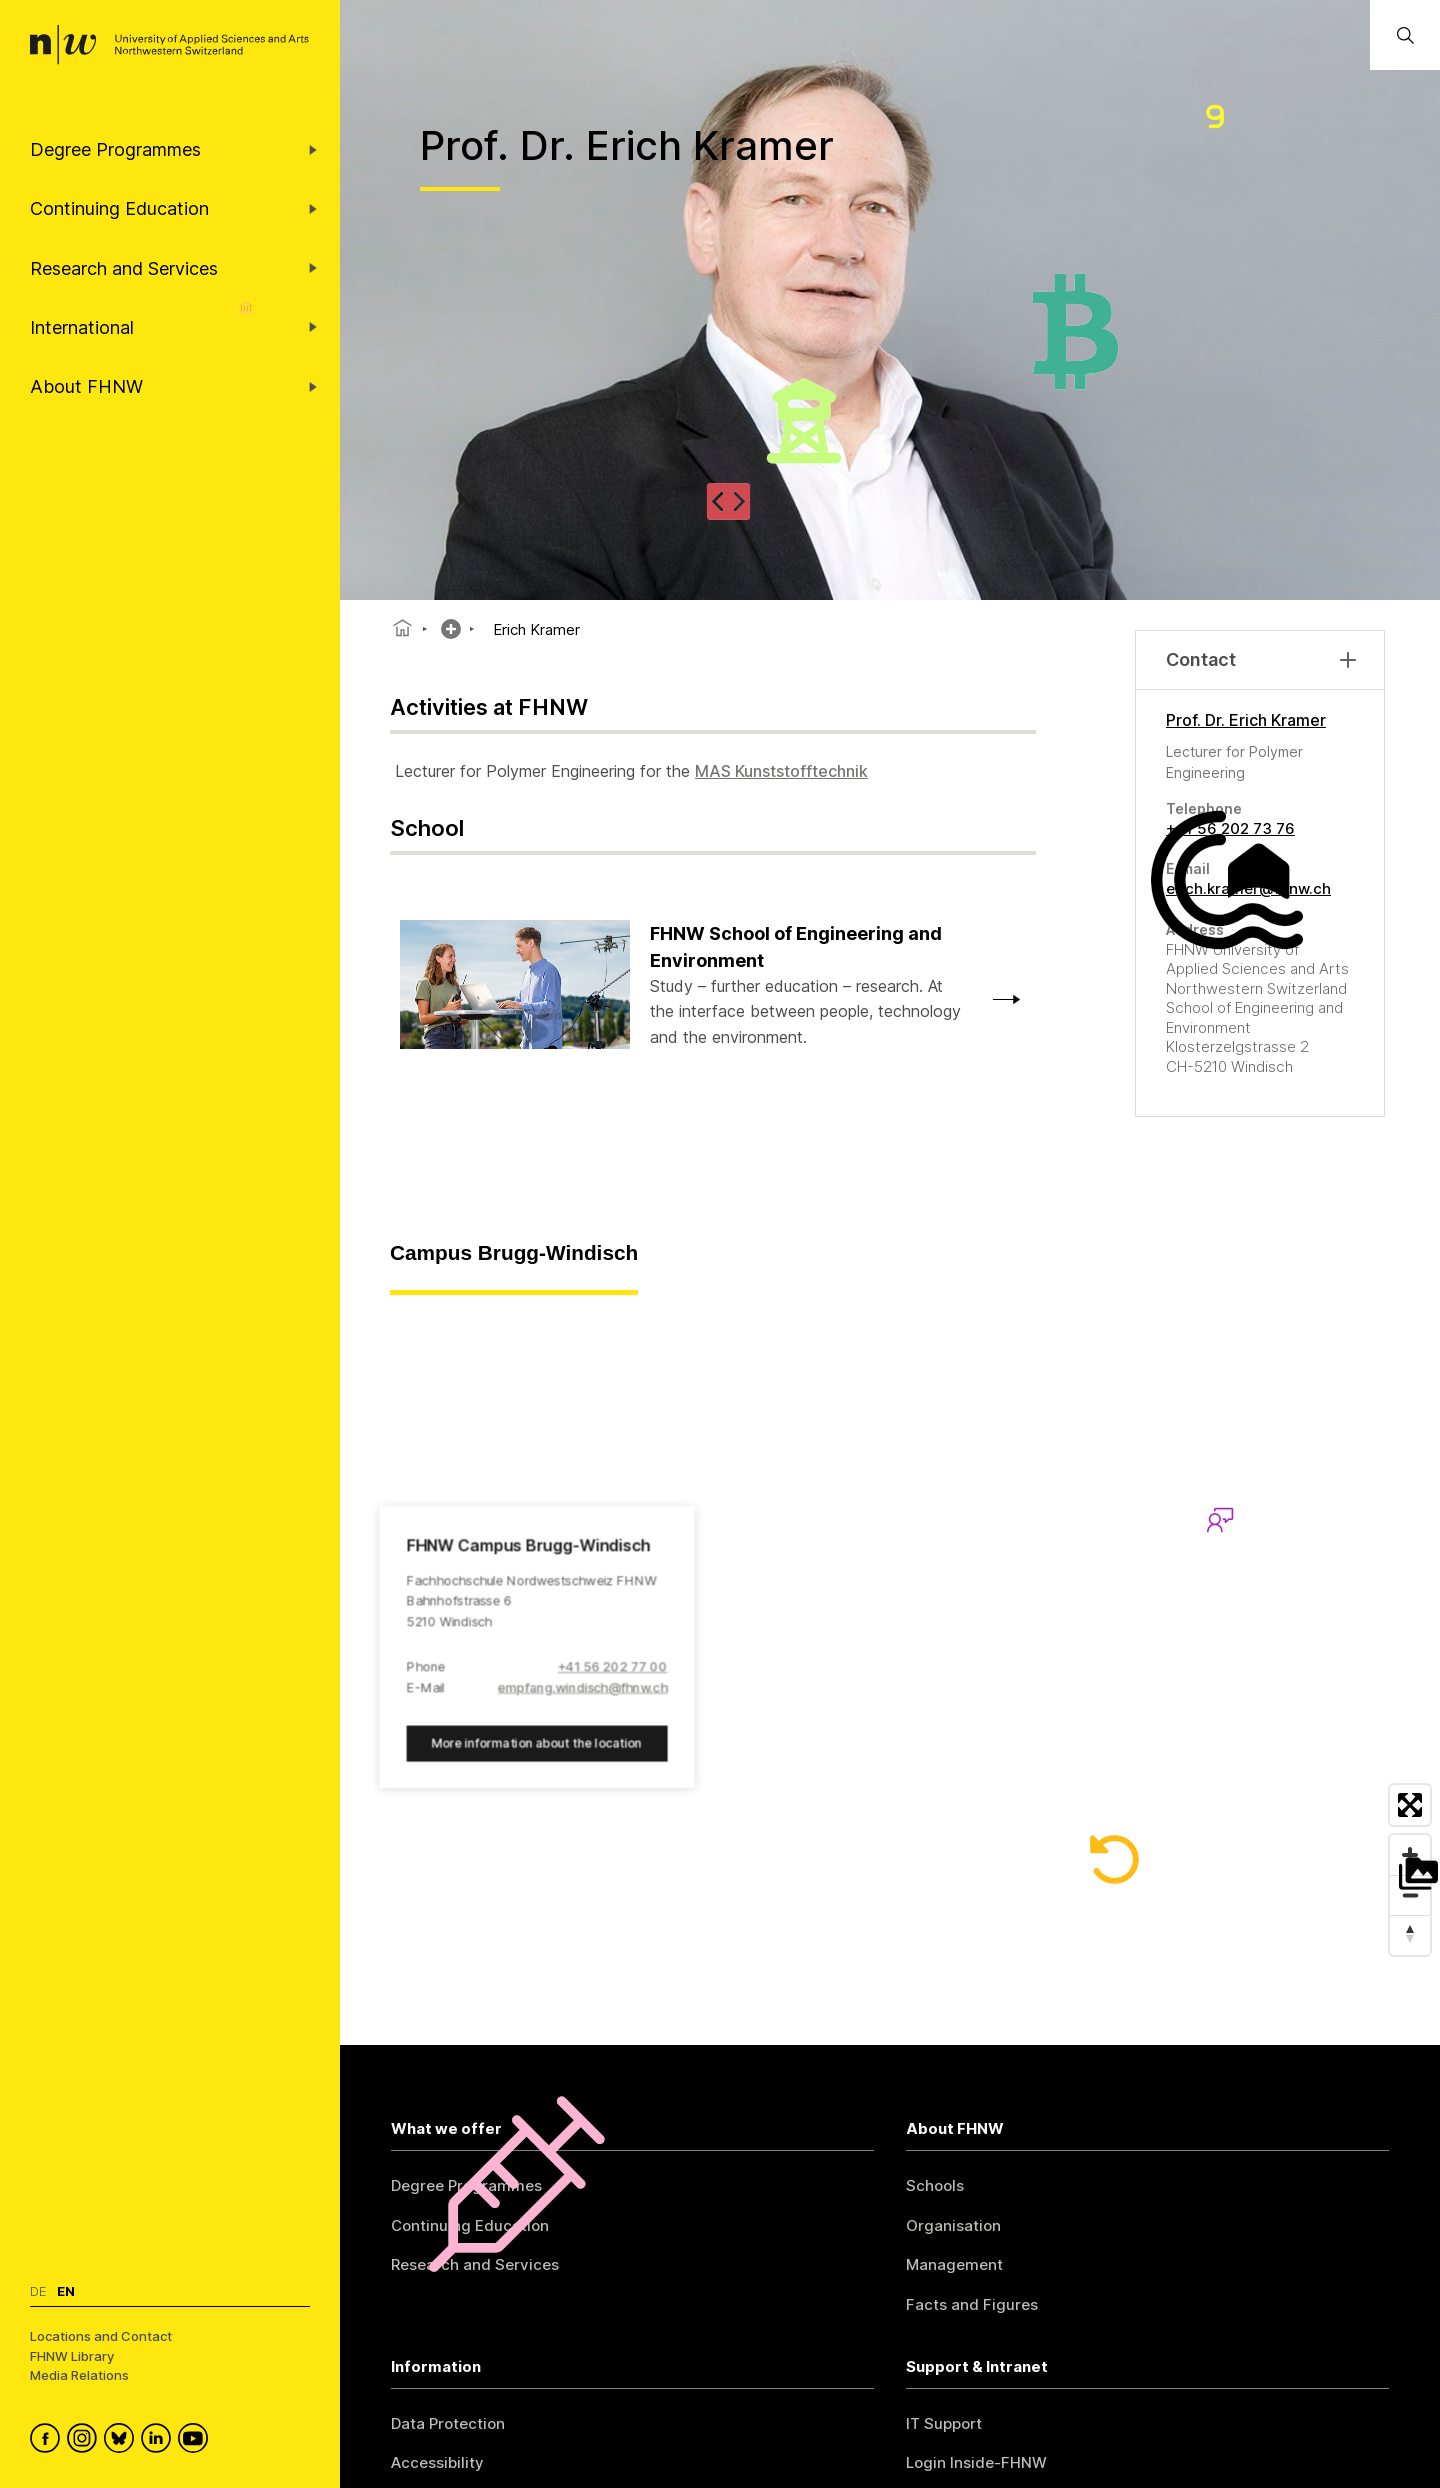  Describe the element at coordinates (1418, 1873) in the screenshot. I see `access your photo library` at that location.